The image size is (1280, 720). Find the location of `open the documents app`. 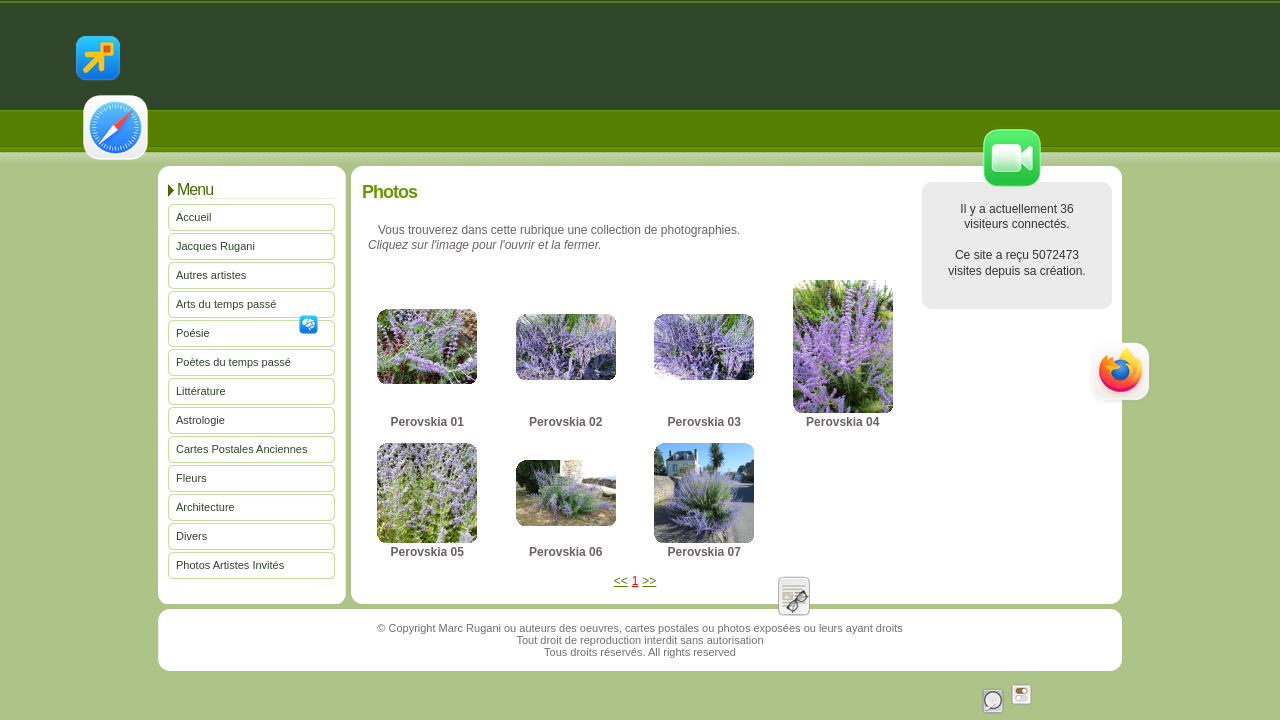

open the documents app is located at coordinates (794, 596).